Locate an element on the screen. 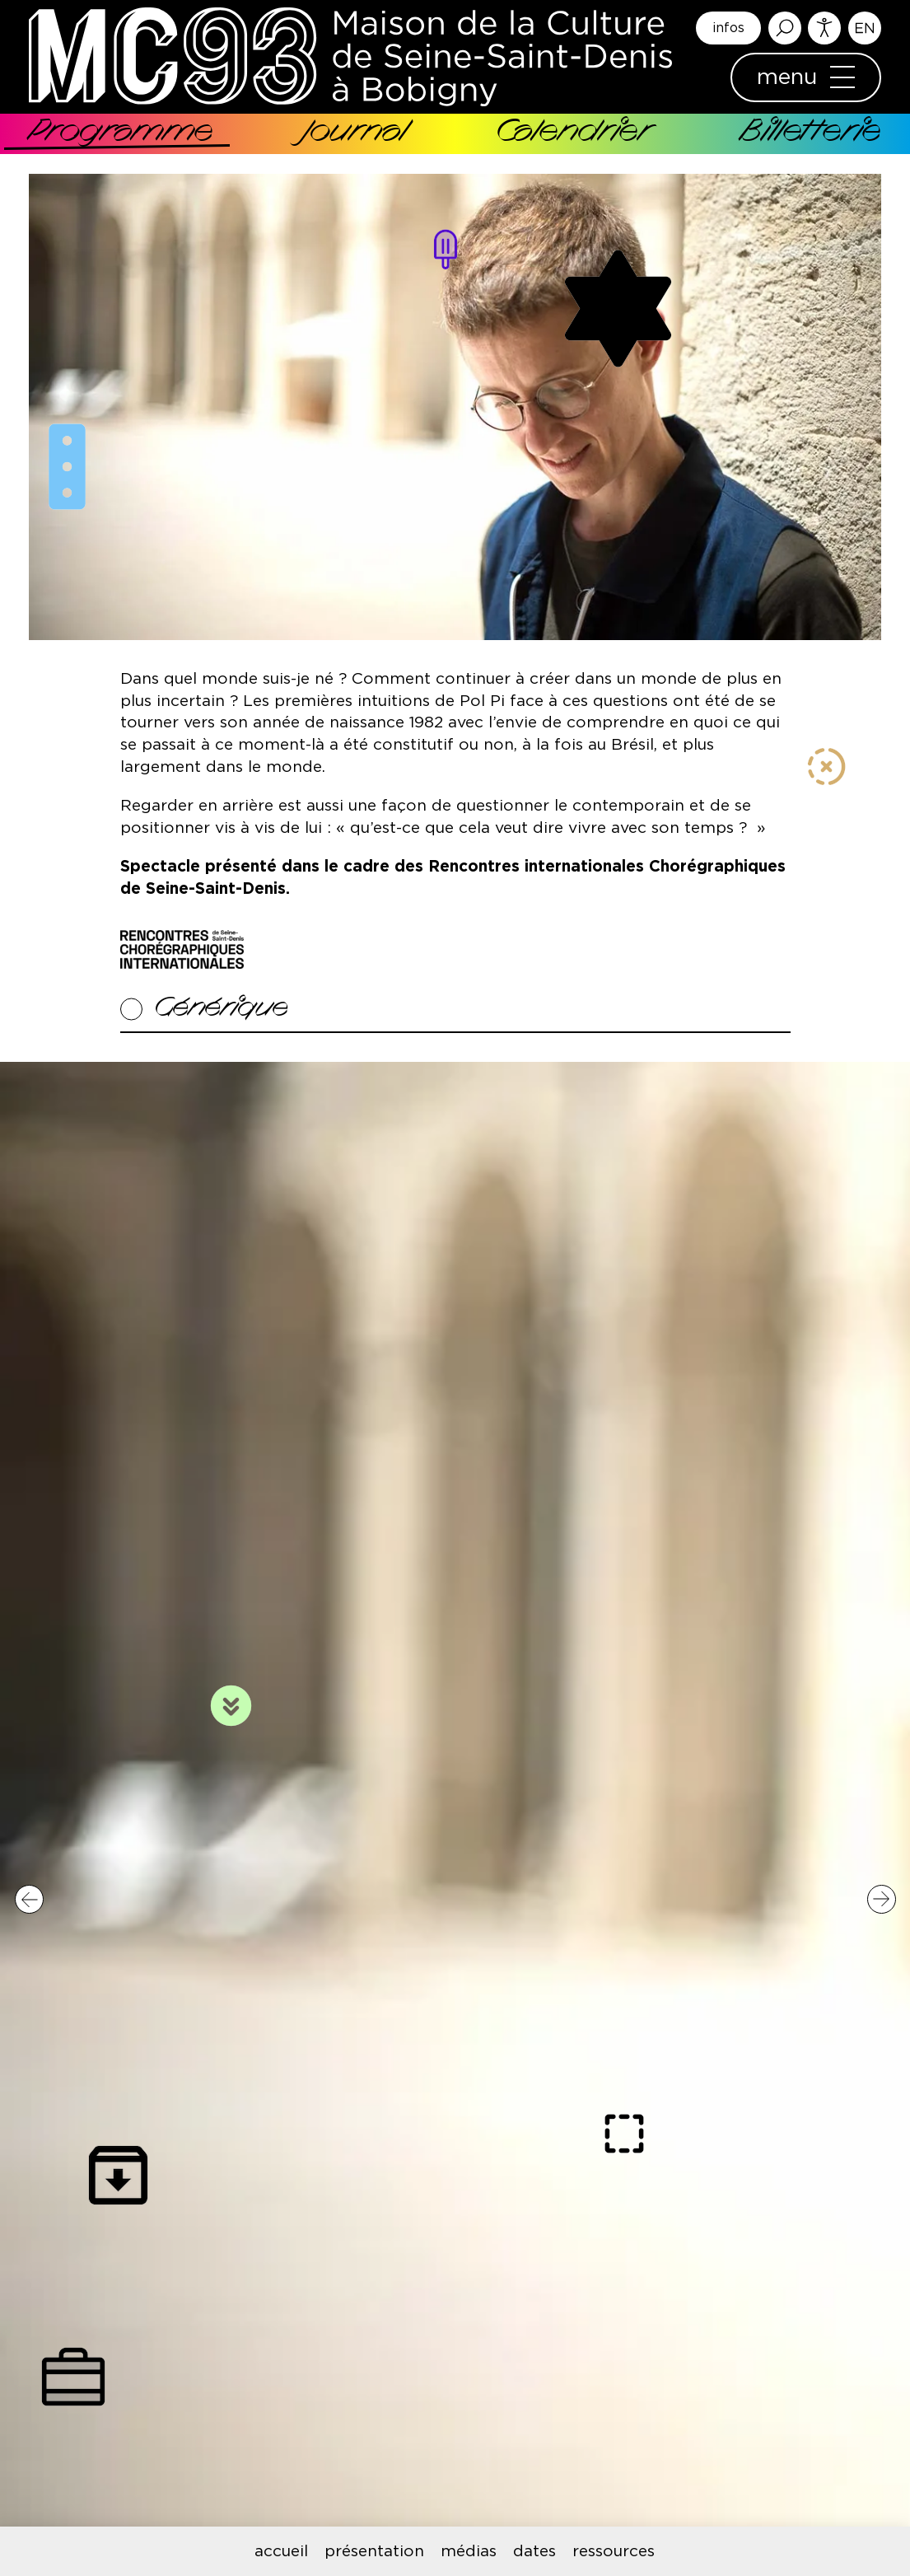 Image resolution: width=910 pixels, height=2576 pixels. indicates jewish or hebrew content is located at coordinates (618, 308).